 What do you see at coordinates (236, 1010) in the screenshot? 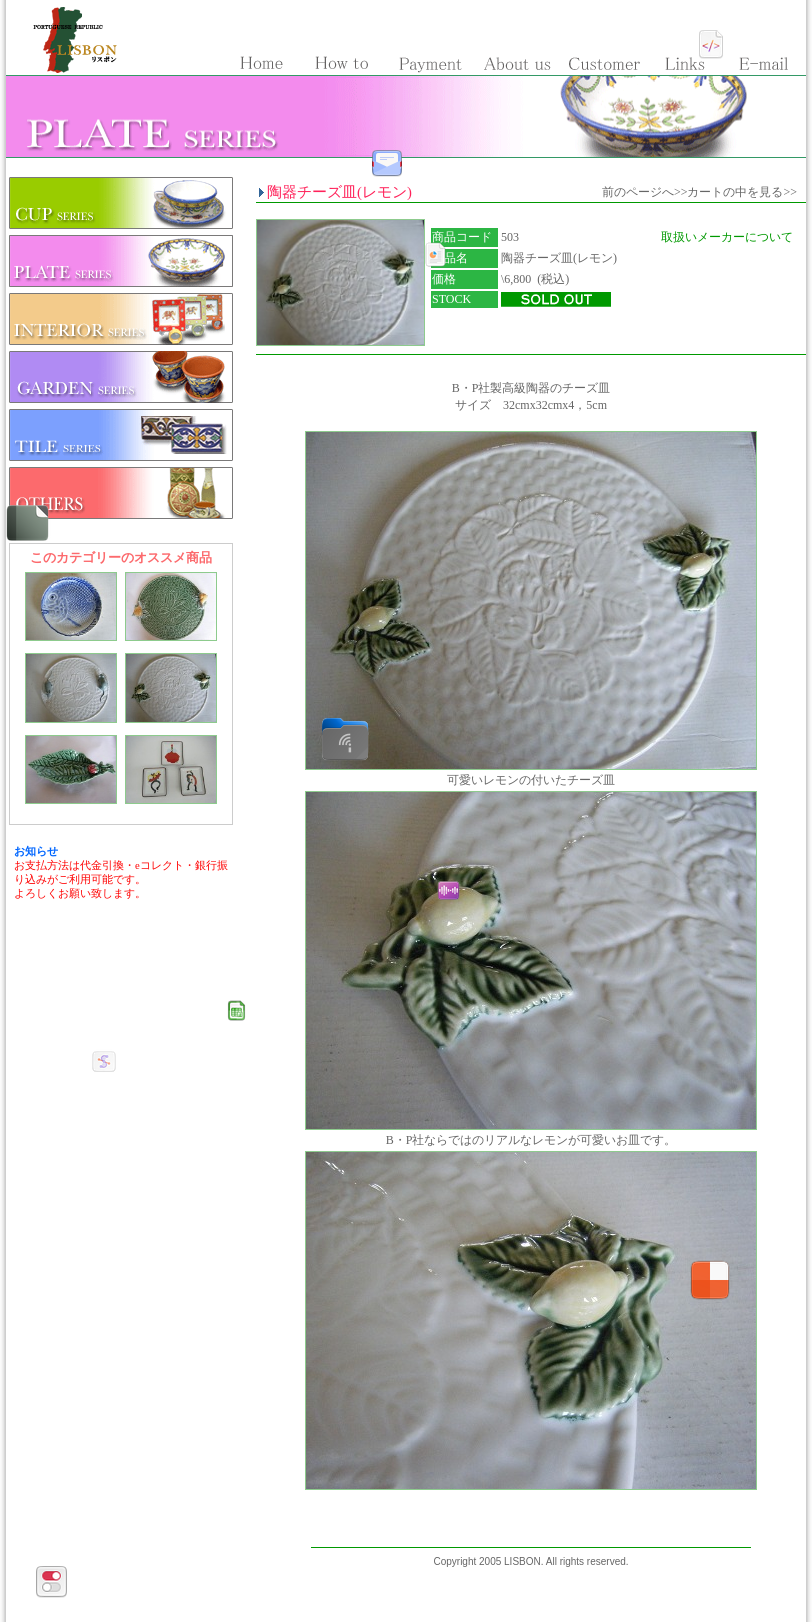
I see `open a spreadsheet template file` at bounding box center [236, 1010].